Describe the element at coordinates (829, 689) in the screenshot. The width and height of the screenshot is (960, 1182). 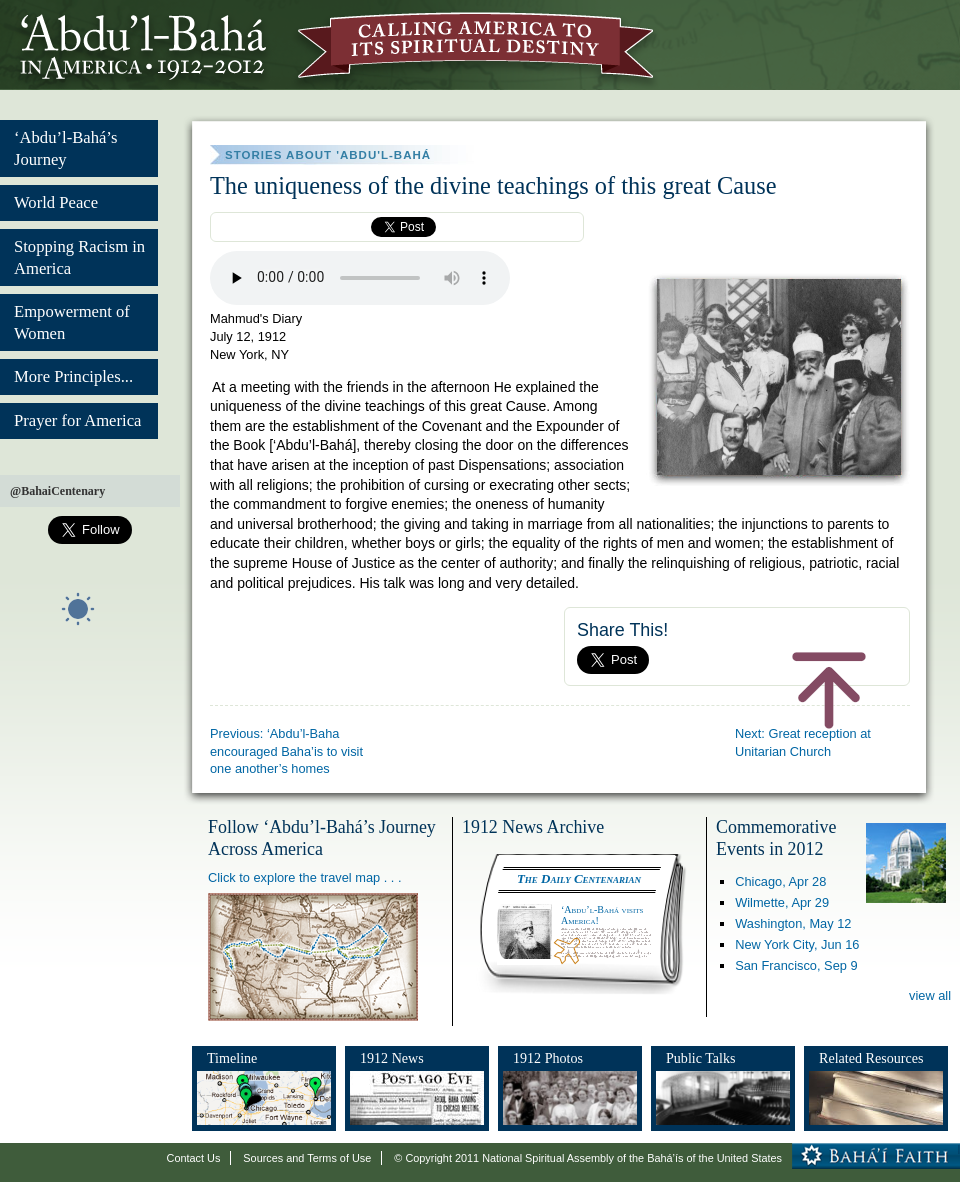
I see `upload a file or document` at that location.